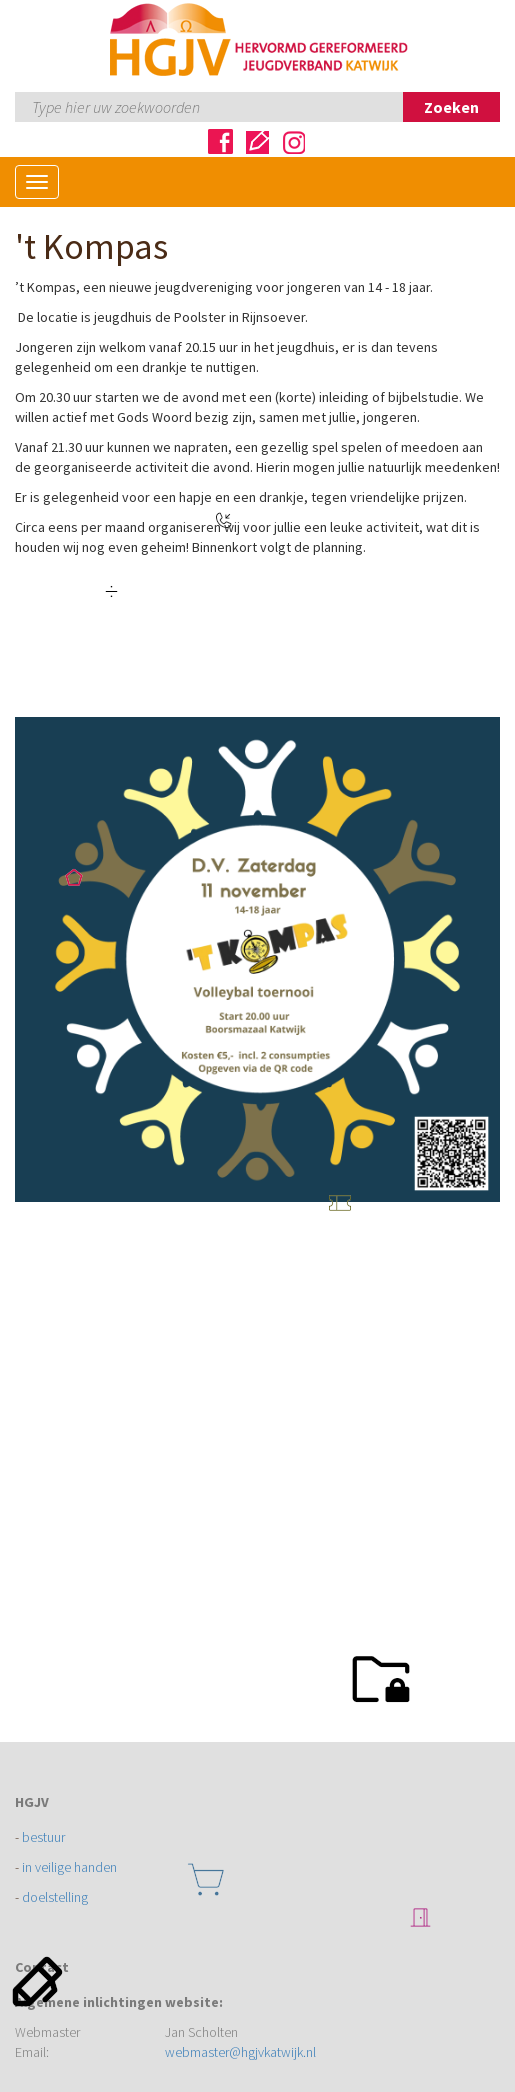 The image size is (515, 2092). Describe the element at coordinates (74, 878) in the screenshot. I see `pentagon shape indicator` at that location.